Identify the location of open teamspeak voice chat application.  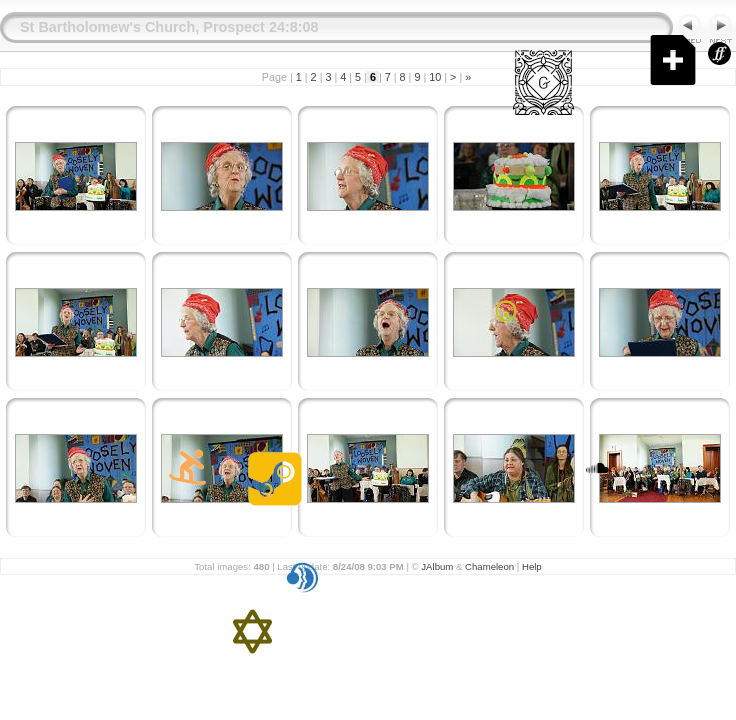
(302, 577).